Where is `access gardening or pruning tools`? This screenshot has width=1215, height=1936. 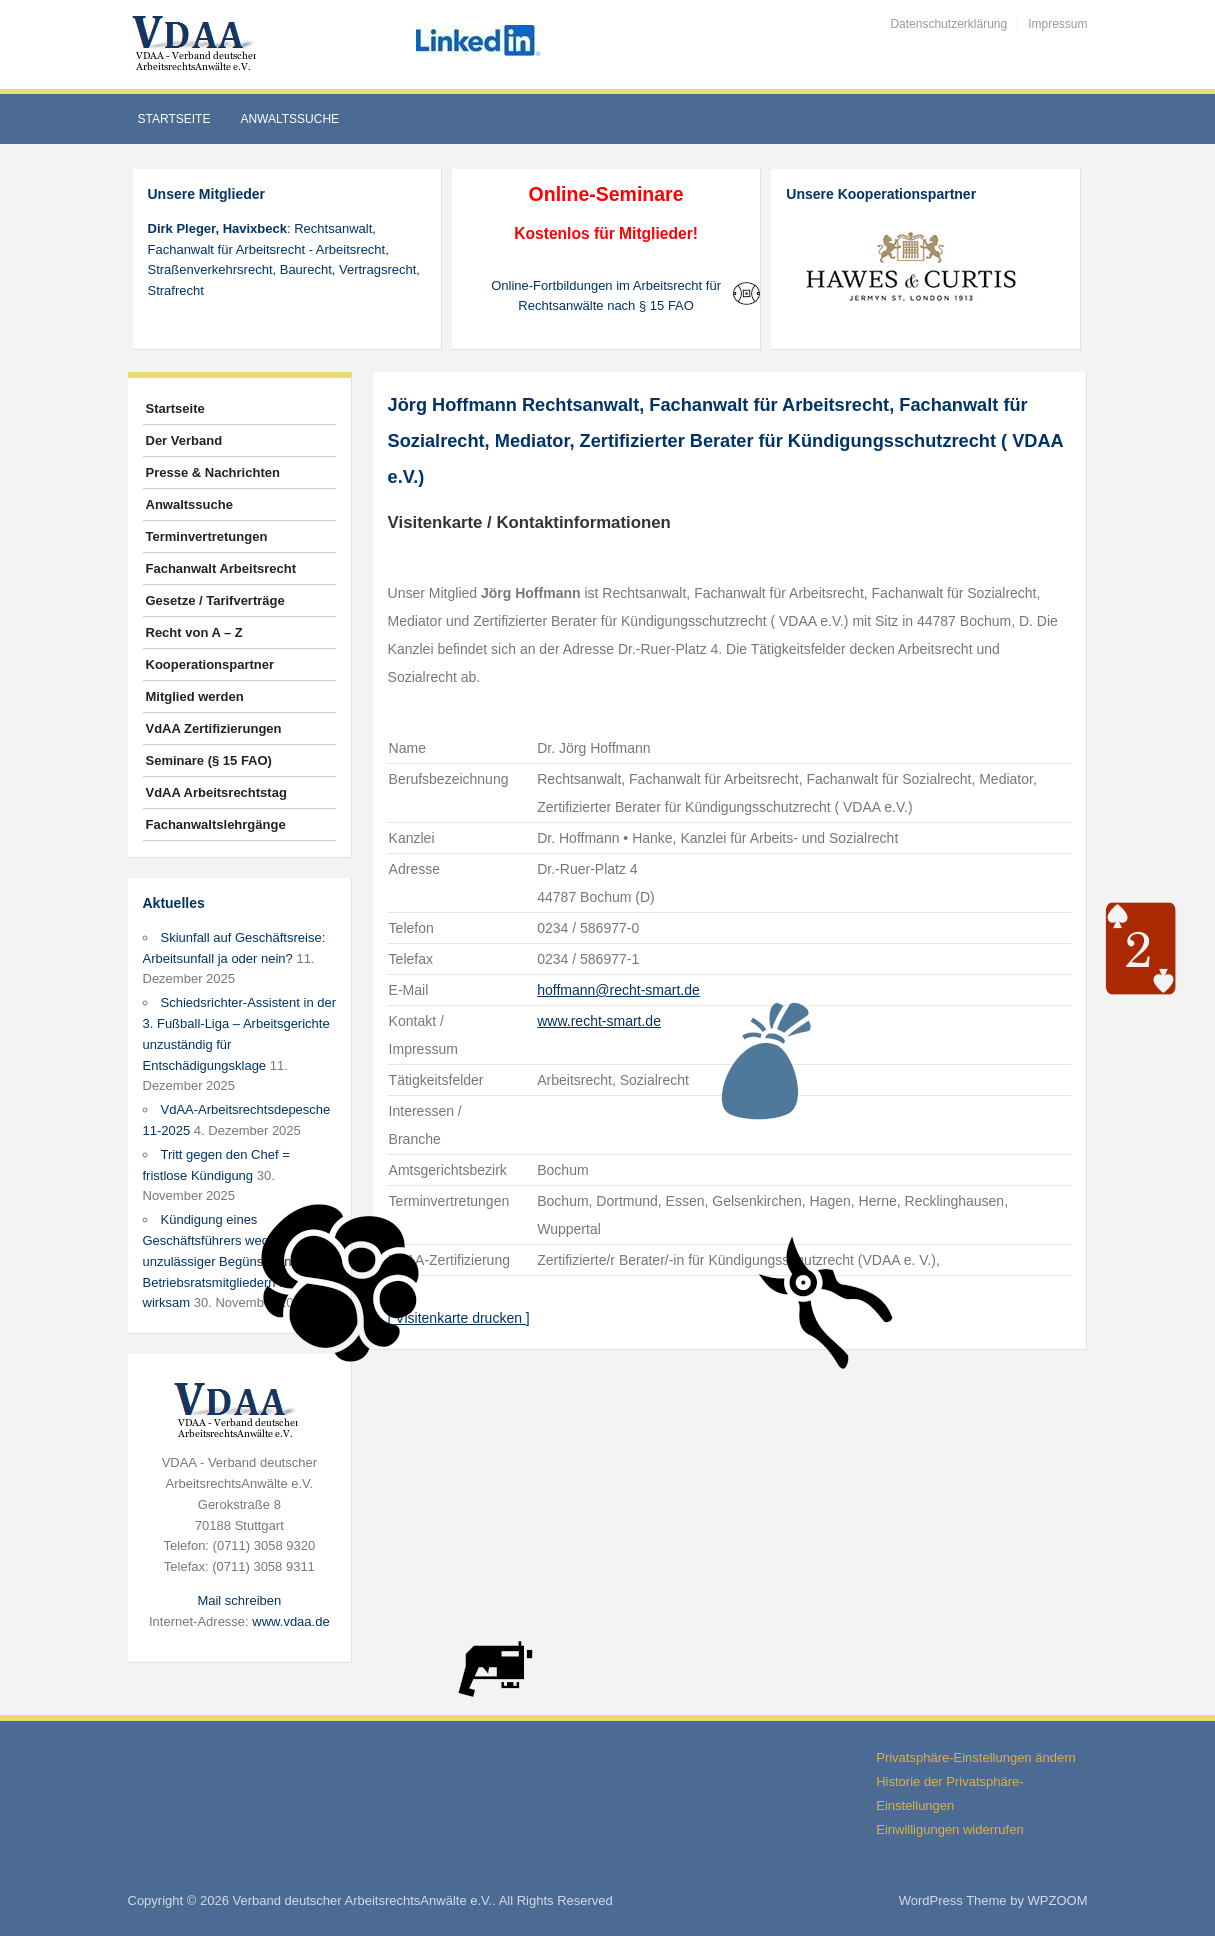
access gardening or pruning tools is located at coordinates (825, 1302).